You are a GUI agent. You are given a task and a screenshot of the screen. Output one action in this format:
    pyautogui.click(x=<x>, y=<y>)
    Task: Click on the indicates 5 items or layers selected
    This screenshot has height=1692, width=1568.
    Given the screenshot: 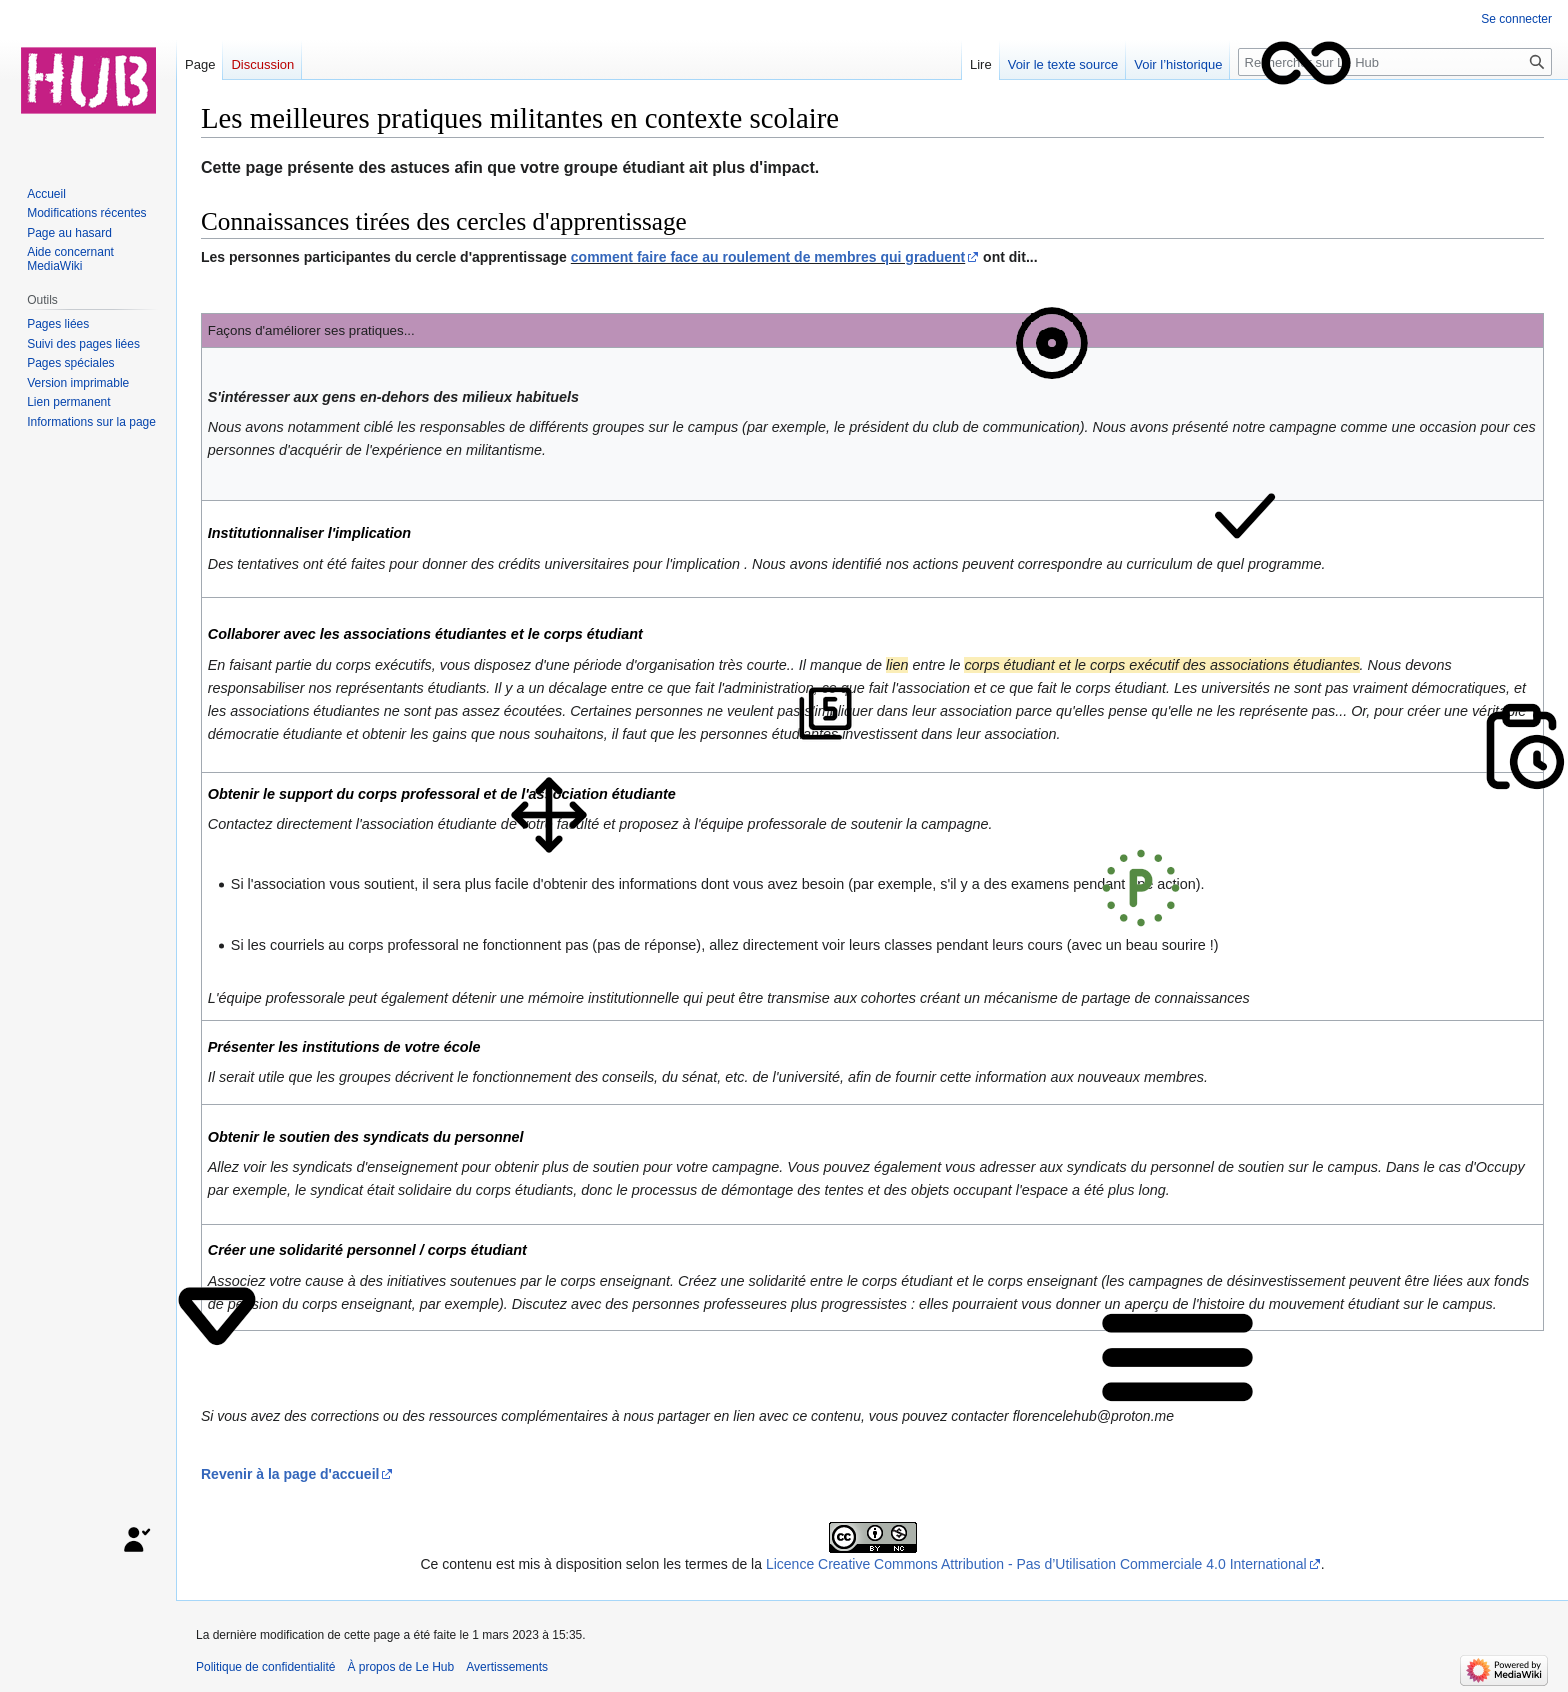 What is the action you would take?
    pyautogui.click(x=825, y=713)
    